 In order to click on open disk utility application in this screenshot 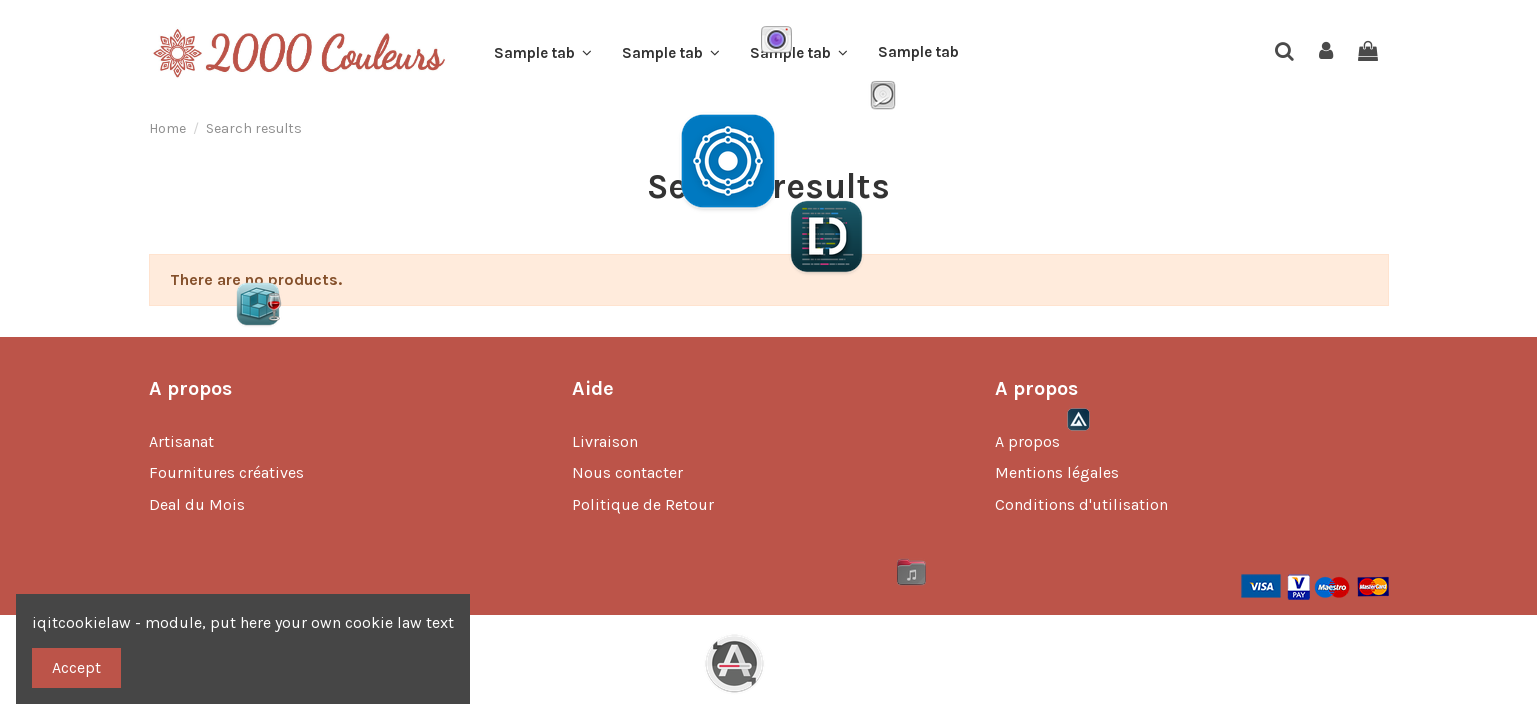, I will do `click(883, 95)`.